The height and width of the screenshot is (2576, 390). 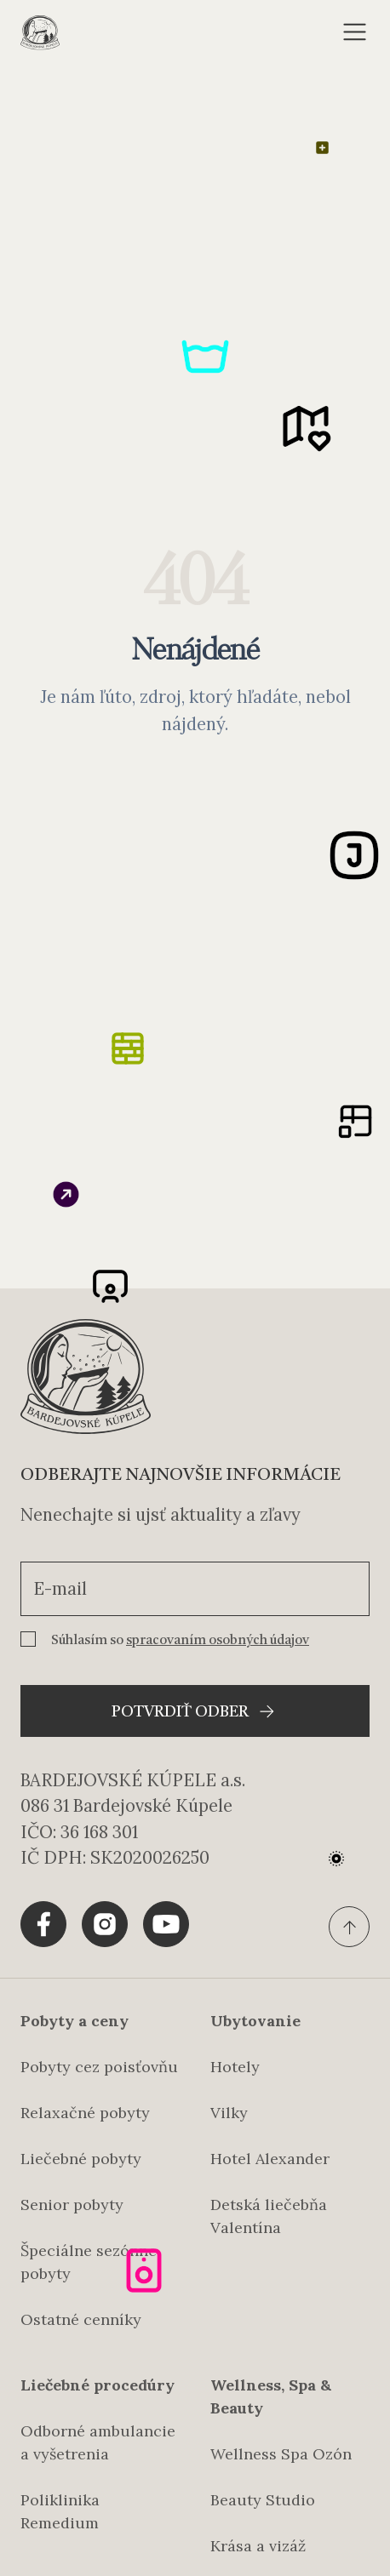 I want to click on indicates live photo mode is active, so click(x=336, y=1859).